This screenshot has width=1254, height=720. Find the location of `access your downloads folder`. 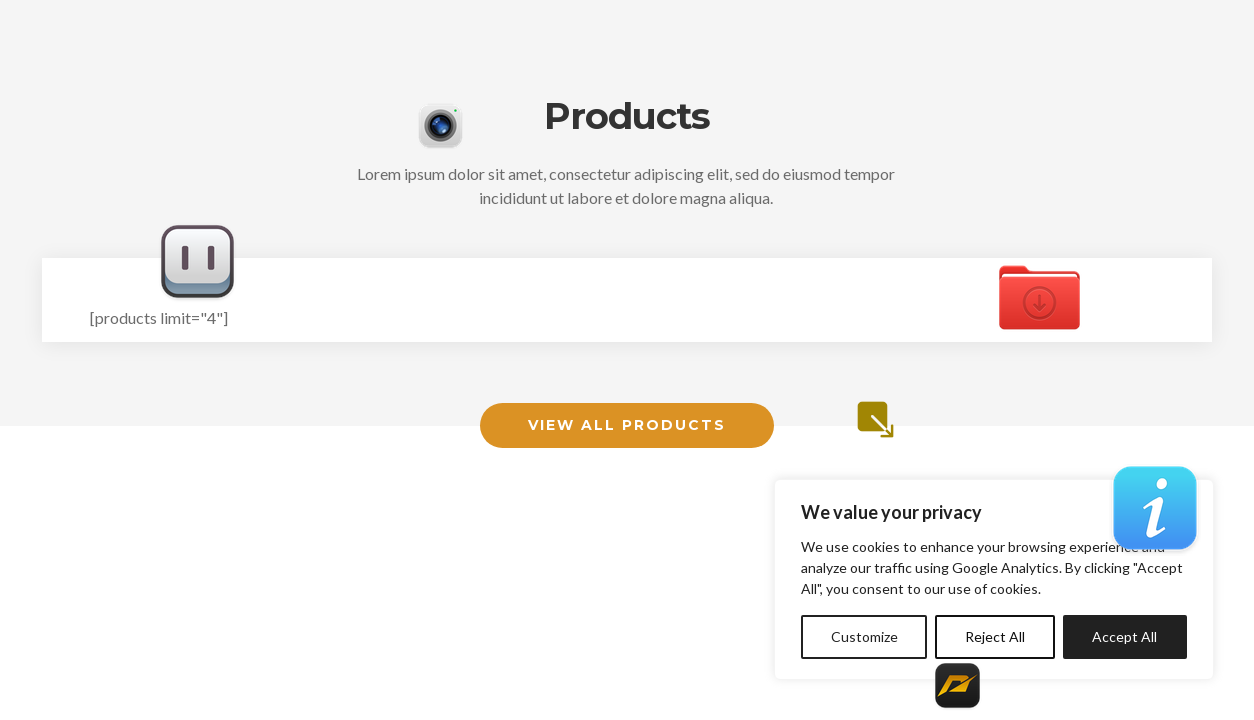

access your downloads folder is located at coordinates (1039, 297).